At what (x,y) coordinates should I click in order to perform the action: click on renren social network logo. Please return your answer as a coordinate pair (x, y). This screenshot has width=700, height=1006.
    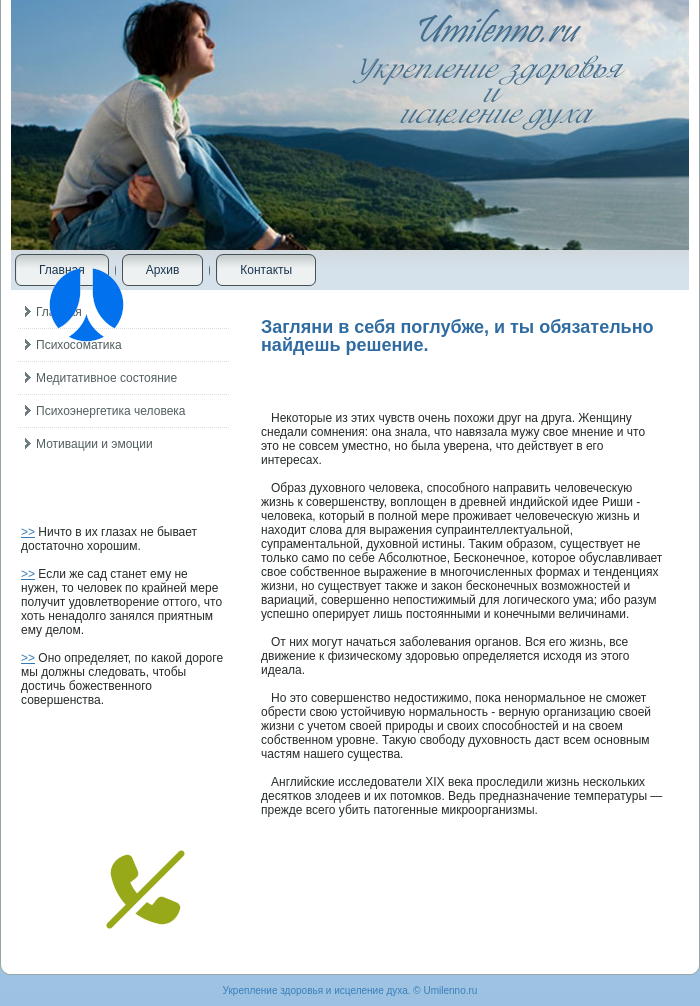
    Looking at the image, I should click on (86, 304).